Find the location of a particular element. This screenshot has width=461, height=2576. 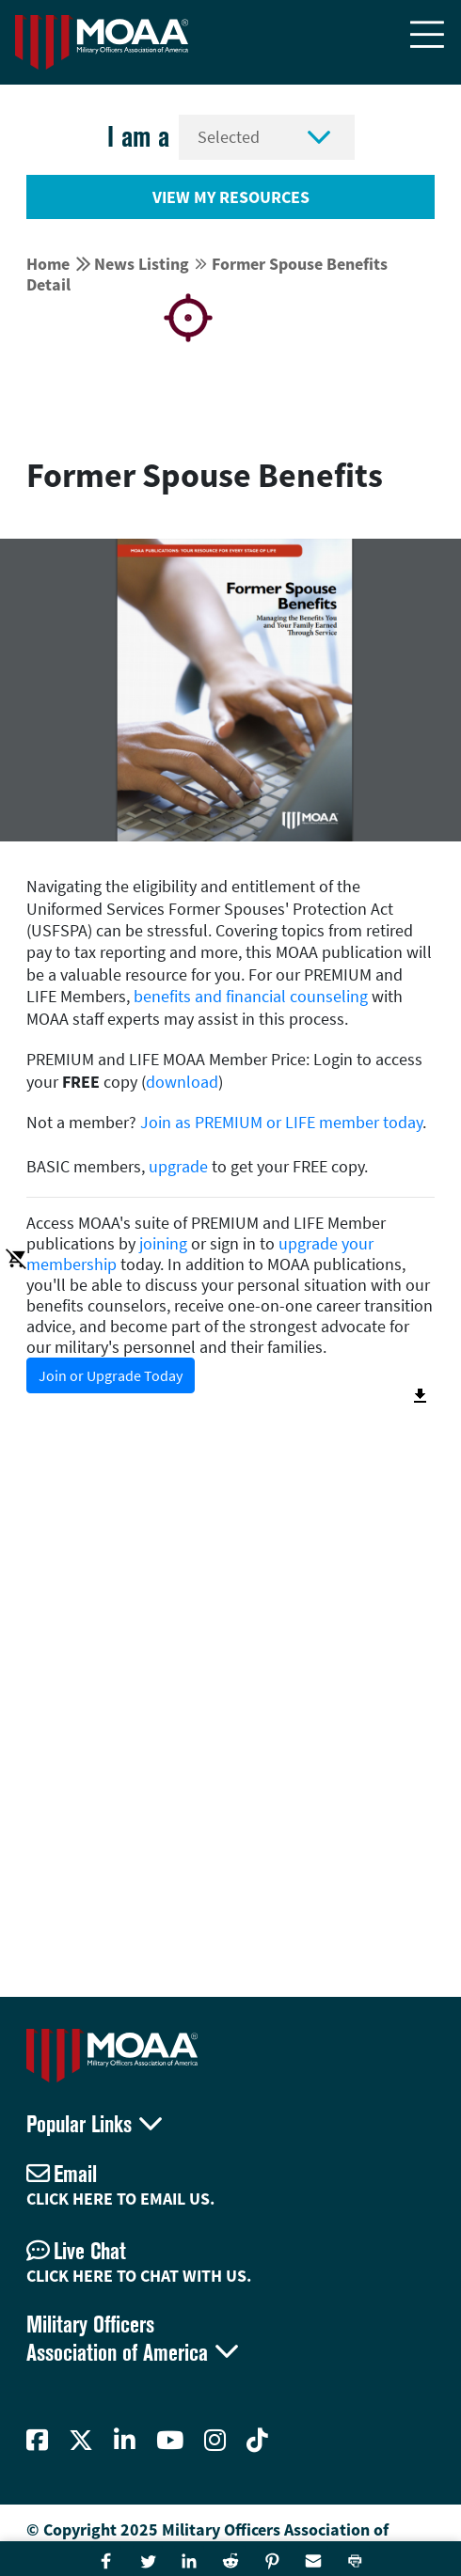

center or focus on current location is located at coordinates (188, 318).